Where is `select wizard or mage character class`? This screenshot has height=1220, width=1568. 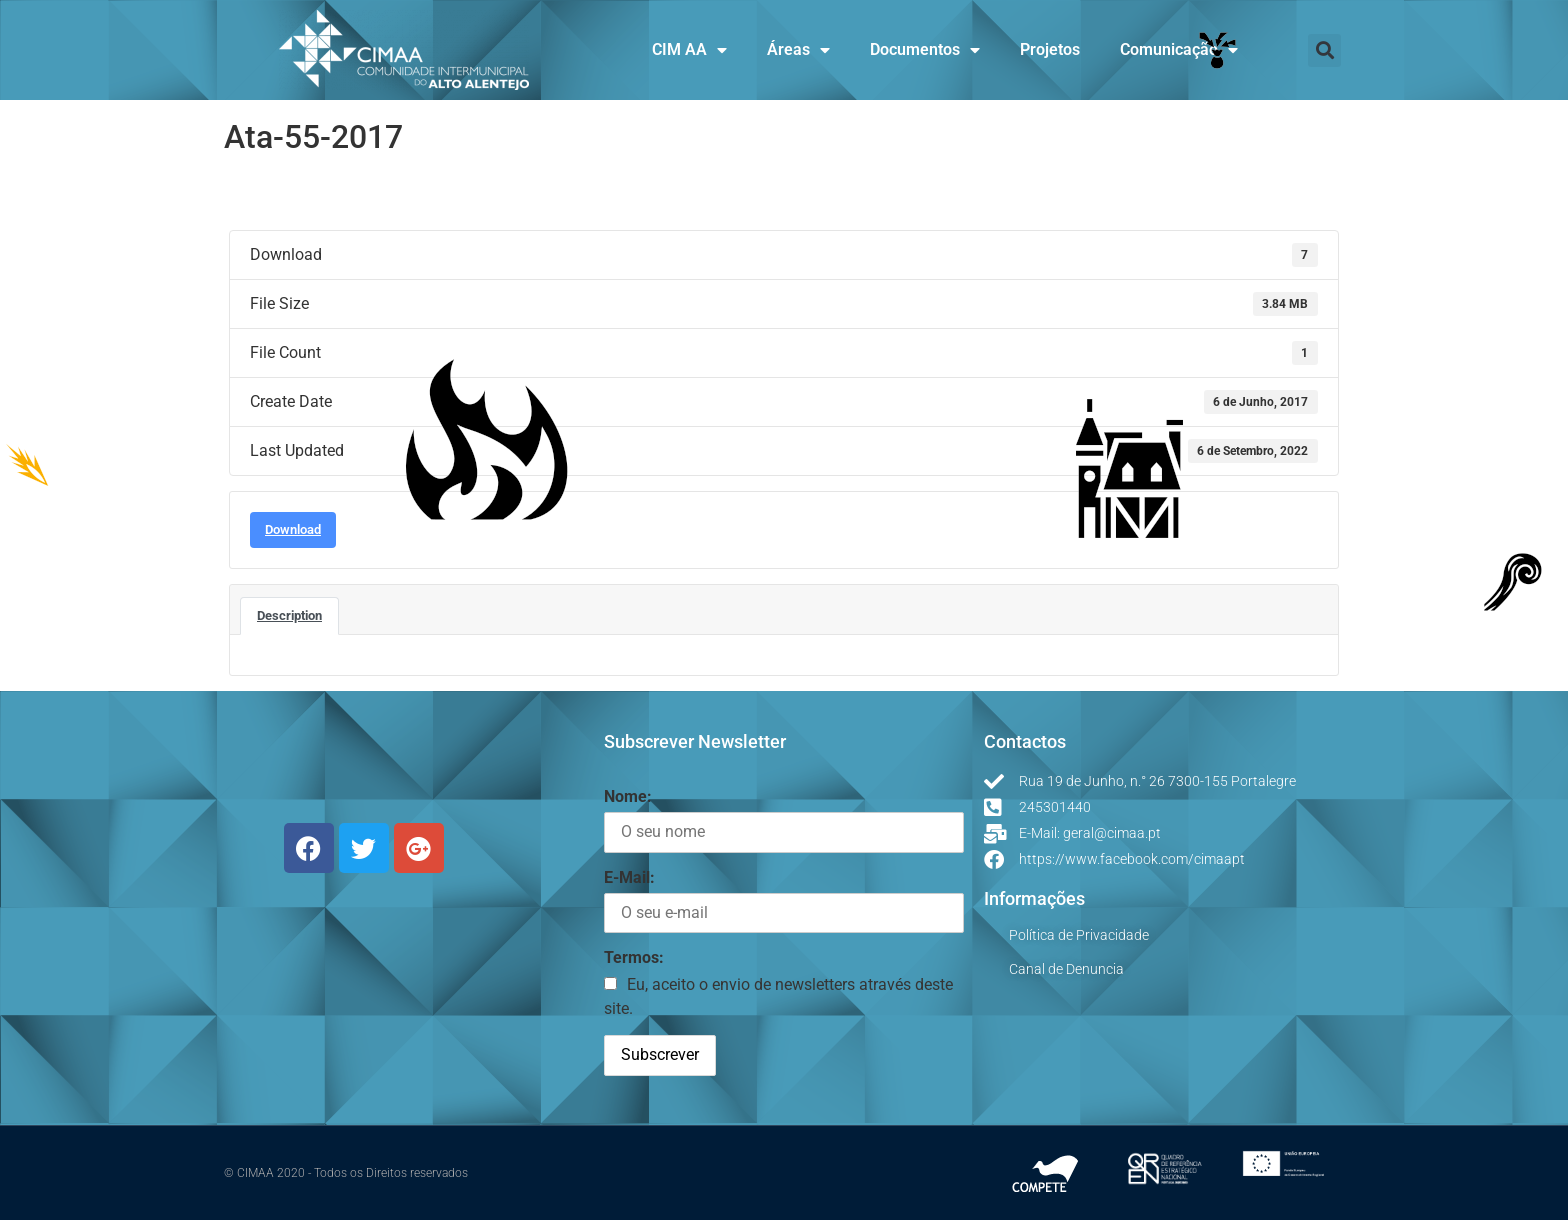 select wizard or mage character class is located at coordinates (1513, 582).